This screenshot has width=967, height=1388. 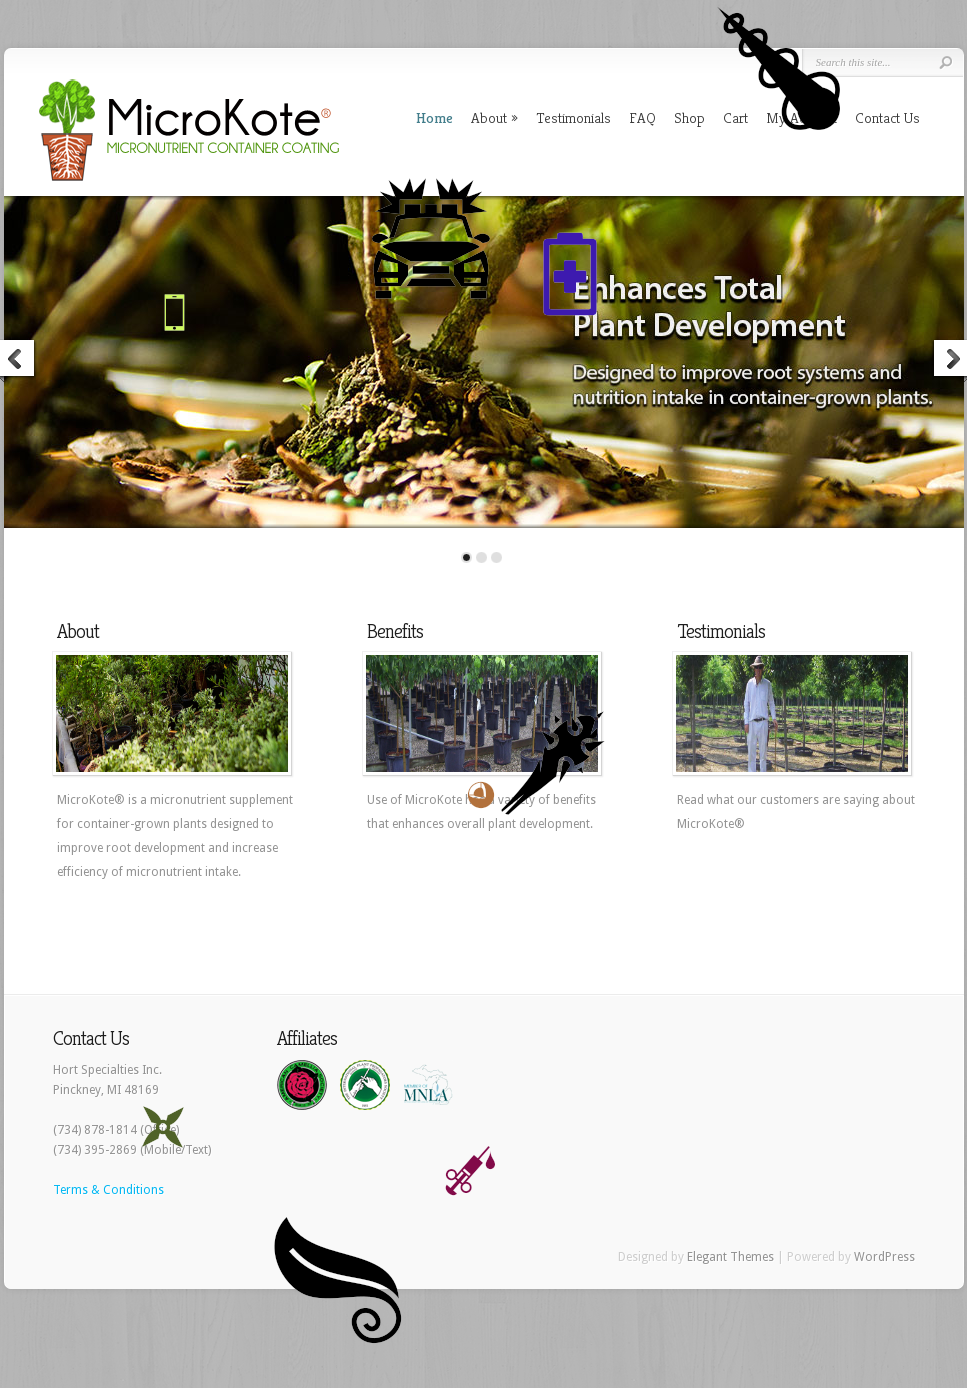 What do you see at coordinates (163, 1127) in the screenshot?
I see `select ninja or stealth character class` at bounding box center [163, 1127].